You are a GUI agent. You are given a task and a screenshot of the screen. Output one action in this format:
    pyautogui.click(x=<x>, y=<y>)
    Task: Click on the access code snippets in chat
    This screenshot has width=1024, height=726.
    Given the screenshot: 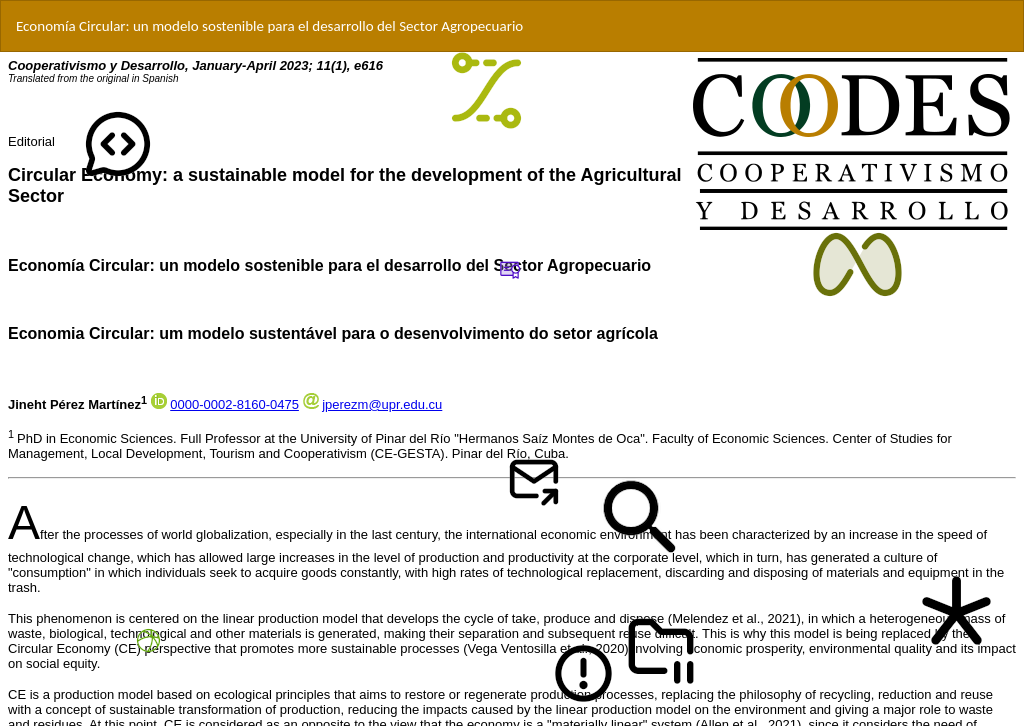 What is the action you would take?
    pyautogui.click(x=118, y=144)
    